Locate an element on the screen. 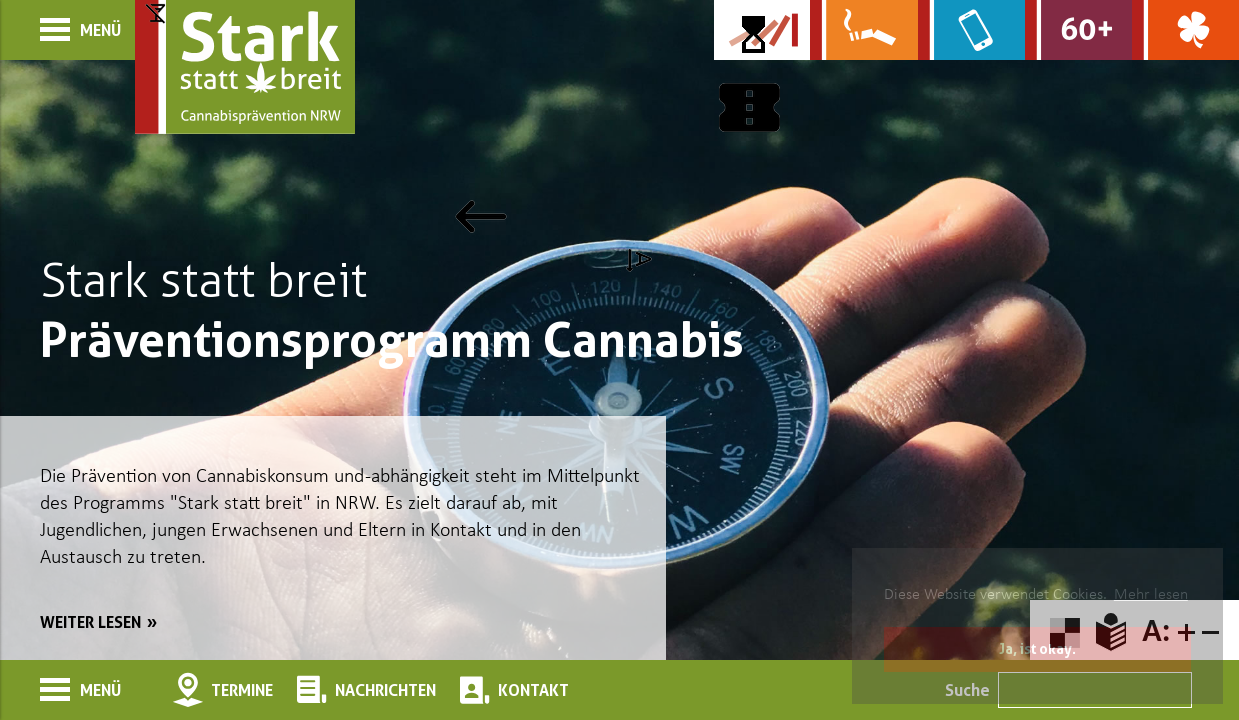 This screenshot has height=720, width=1239. indicates time remaining or process in progress is located at coordinates (753, 34).